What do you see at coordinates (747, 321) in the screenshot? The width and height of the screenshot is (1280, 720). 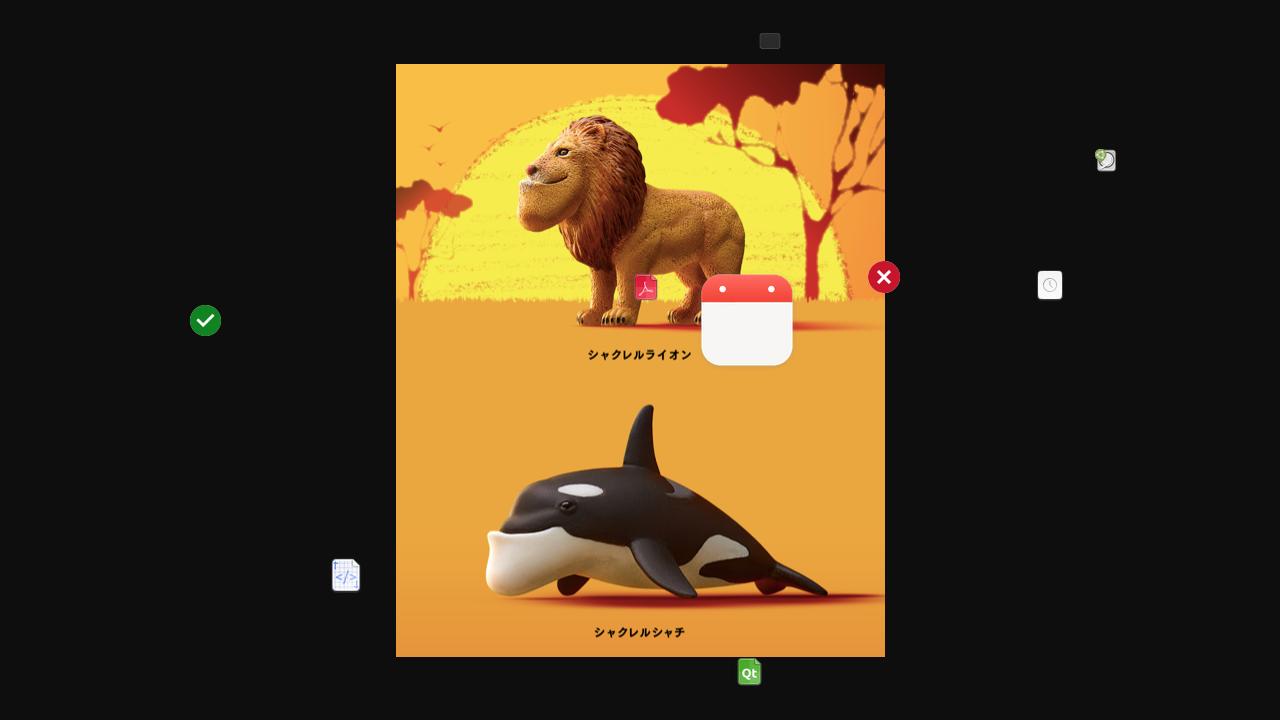 I see `open a calendar file` at bounding box center [747, 321].